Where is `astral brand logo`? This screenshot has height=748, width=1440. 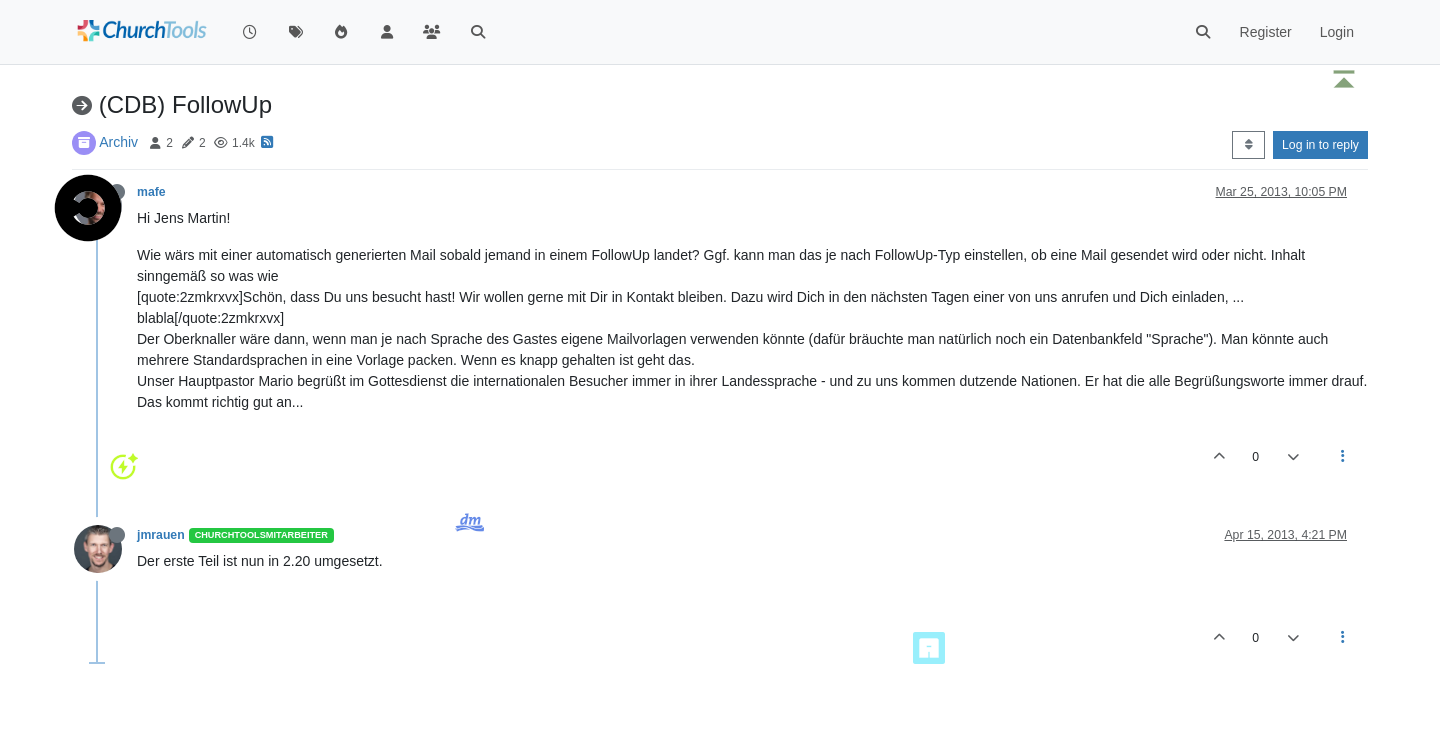 astral brand logo is located at coordinates (929, 648).